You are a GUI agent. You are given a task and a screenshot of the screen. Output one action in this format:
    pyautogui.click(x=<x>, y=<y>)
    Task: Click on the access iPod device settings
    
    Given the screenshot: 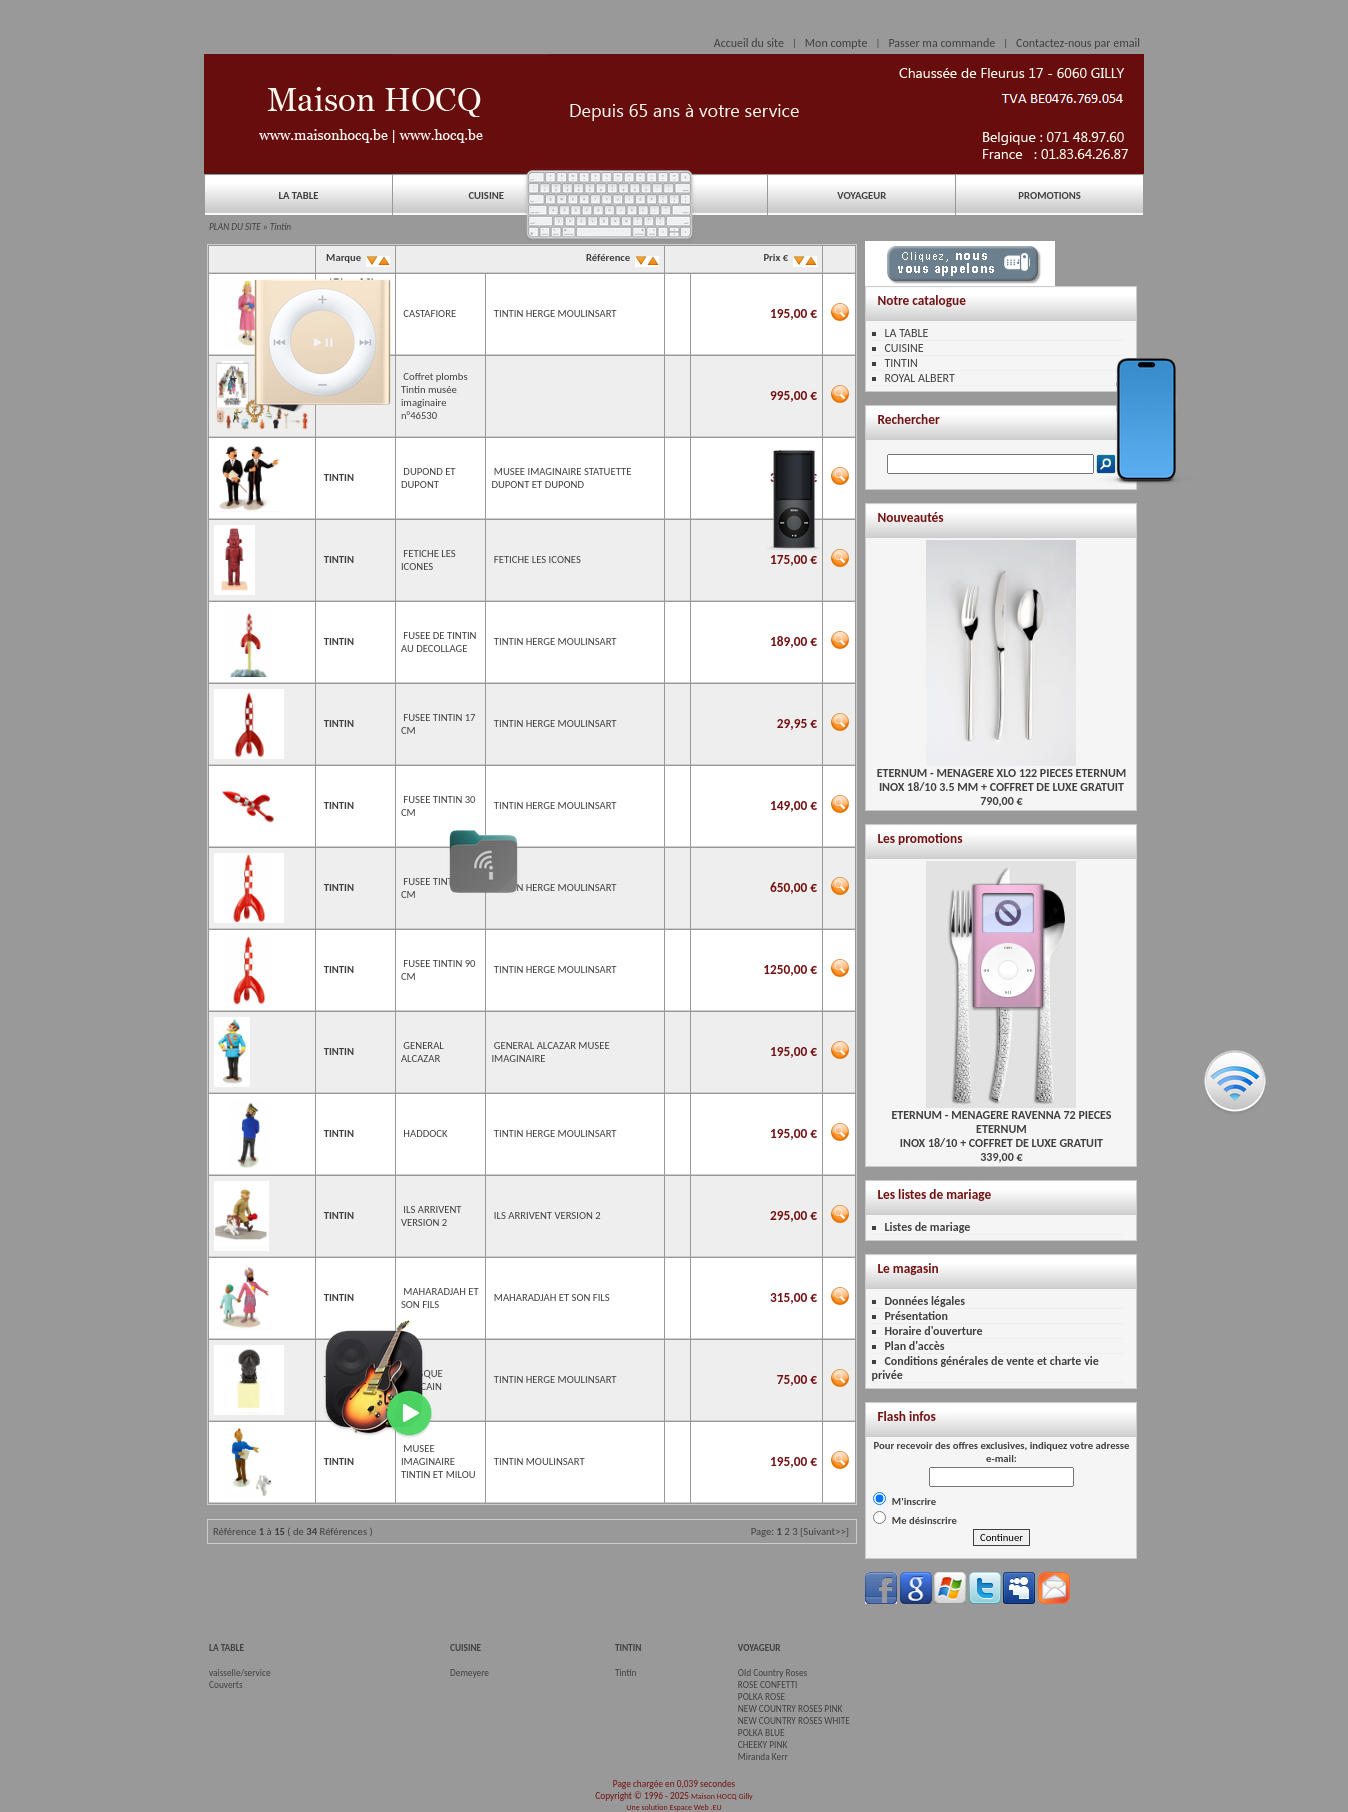 What is the action you would take?
    pyautogui.click(x=793, y=500)
    